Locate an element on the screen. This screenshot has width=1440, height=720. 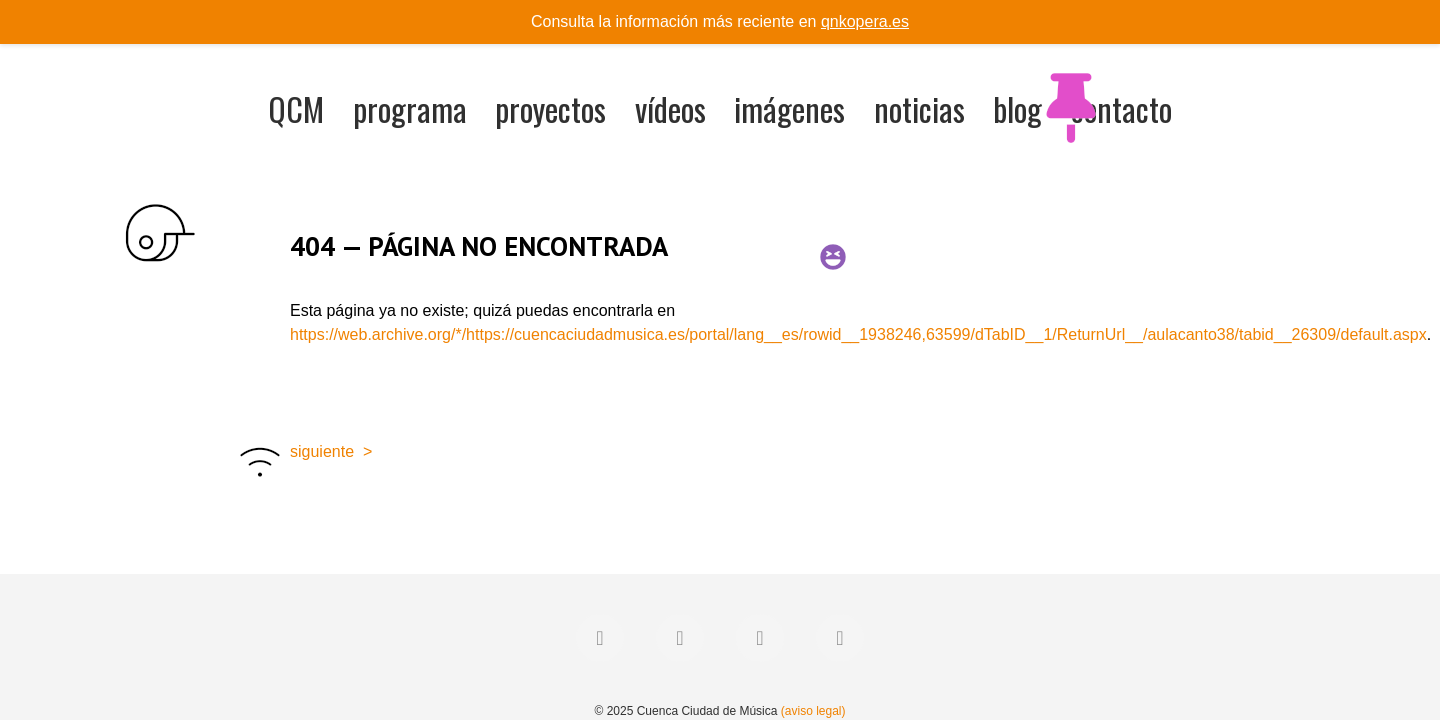
pin an item to keep it visible is located at coordinates (1071, 106).